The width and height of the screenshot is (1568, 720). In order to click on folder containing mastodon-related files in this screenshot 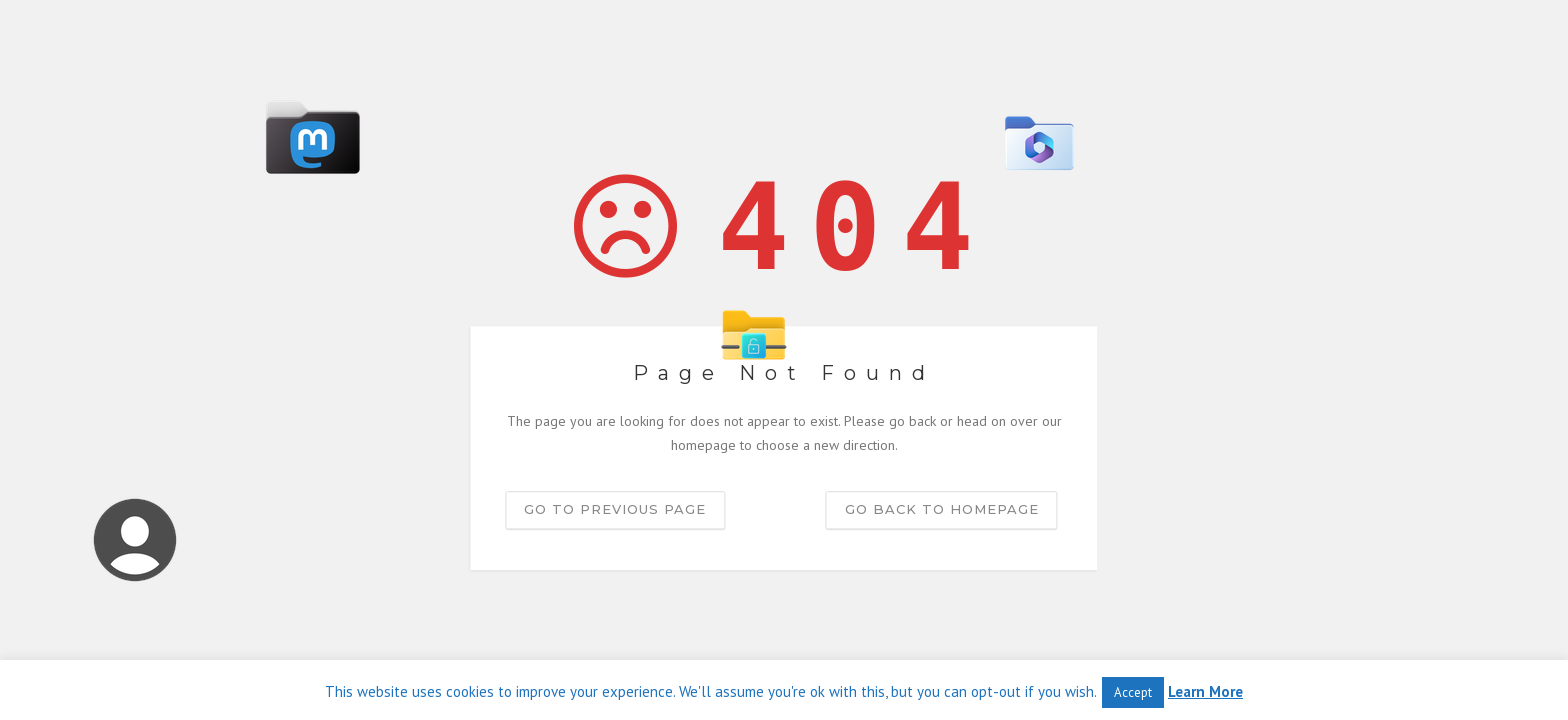, I will do `click(312, 139)`.